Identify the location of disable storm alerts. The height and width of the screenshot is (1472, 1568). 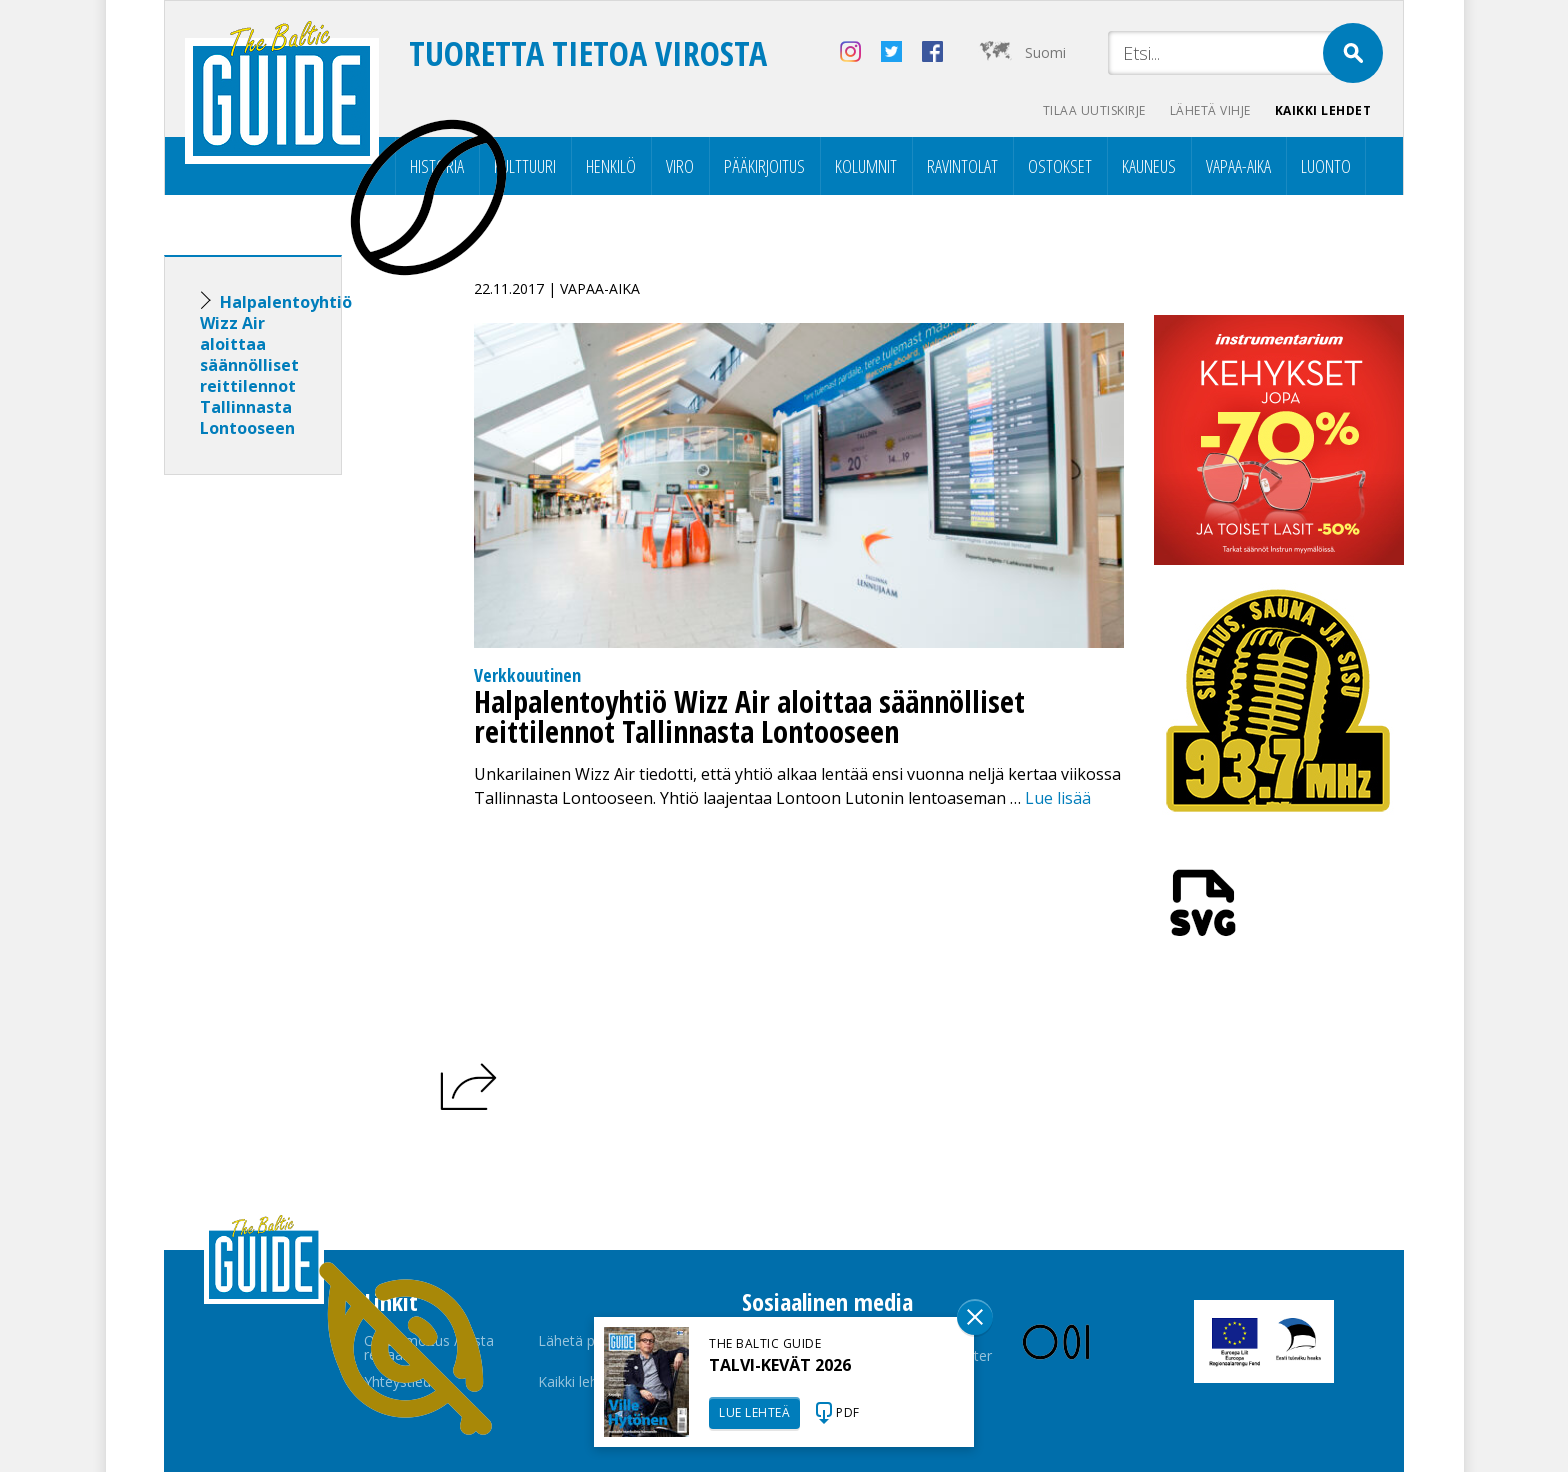
(405, 1348).